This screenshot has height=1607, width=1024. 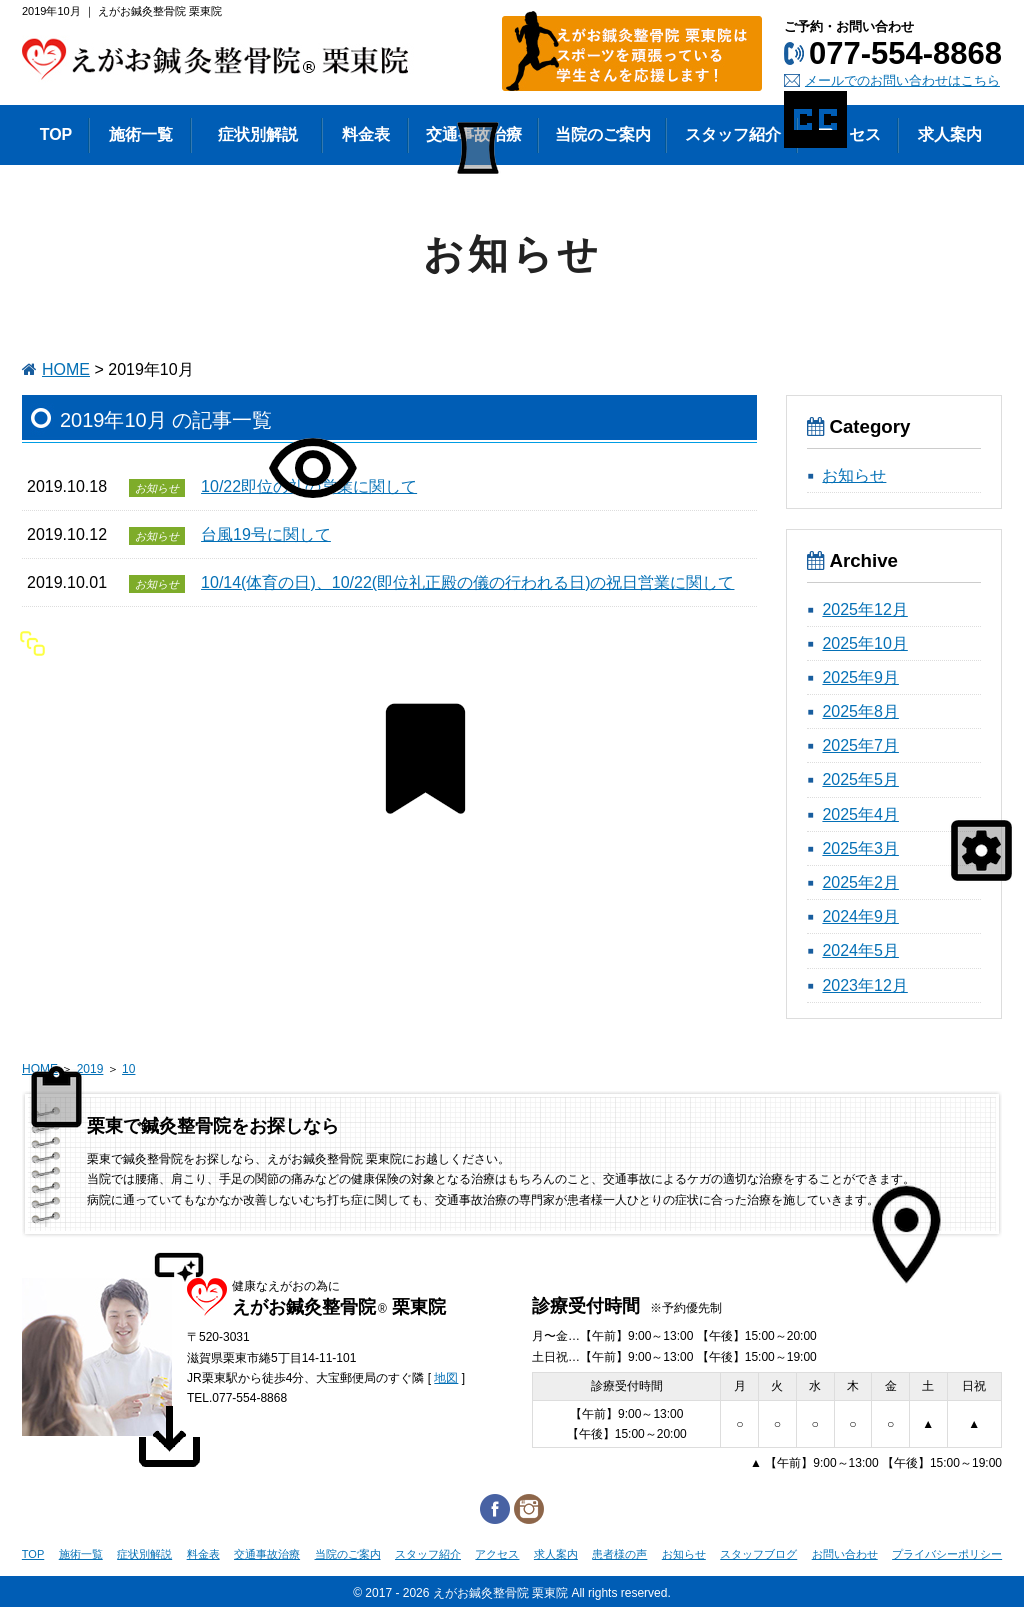 What do you see at coordinates (425, 756) in the screenshot?
I see `save item to bookmarks` at bounding box center [425, 756].